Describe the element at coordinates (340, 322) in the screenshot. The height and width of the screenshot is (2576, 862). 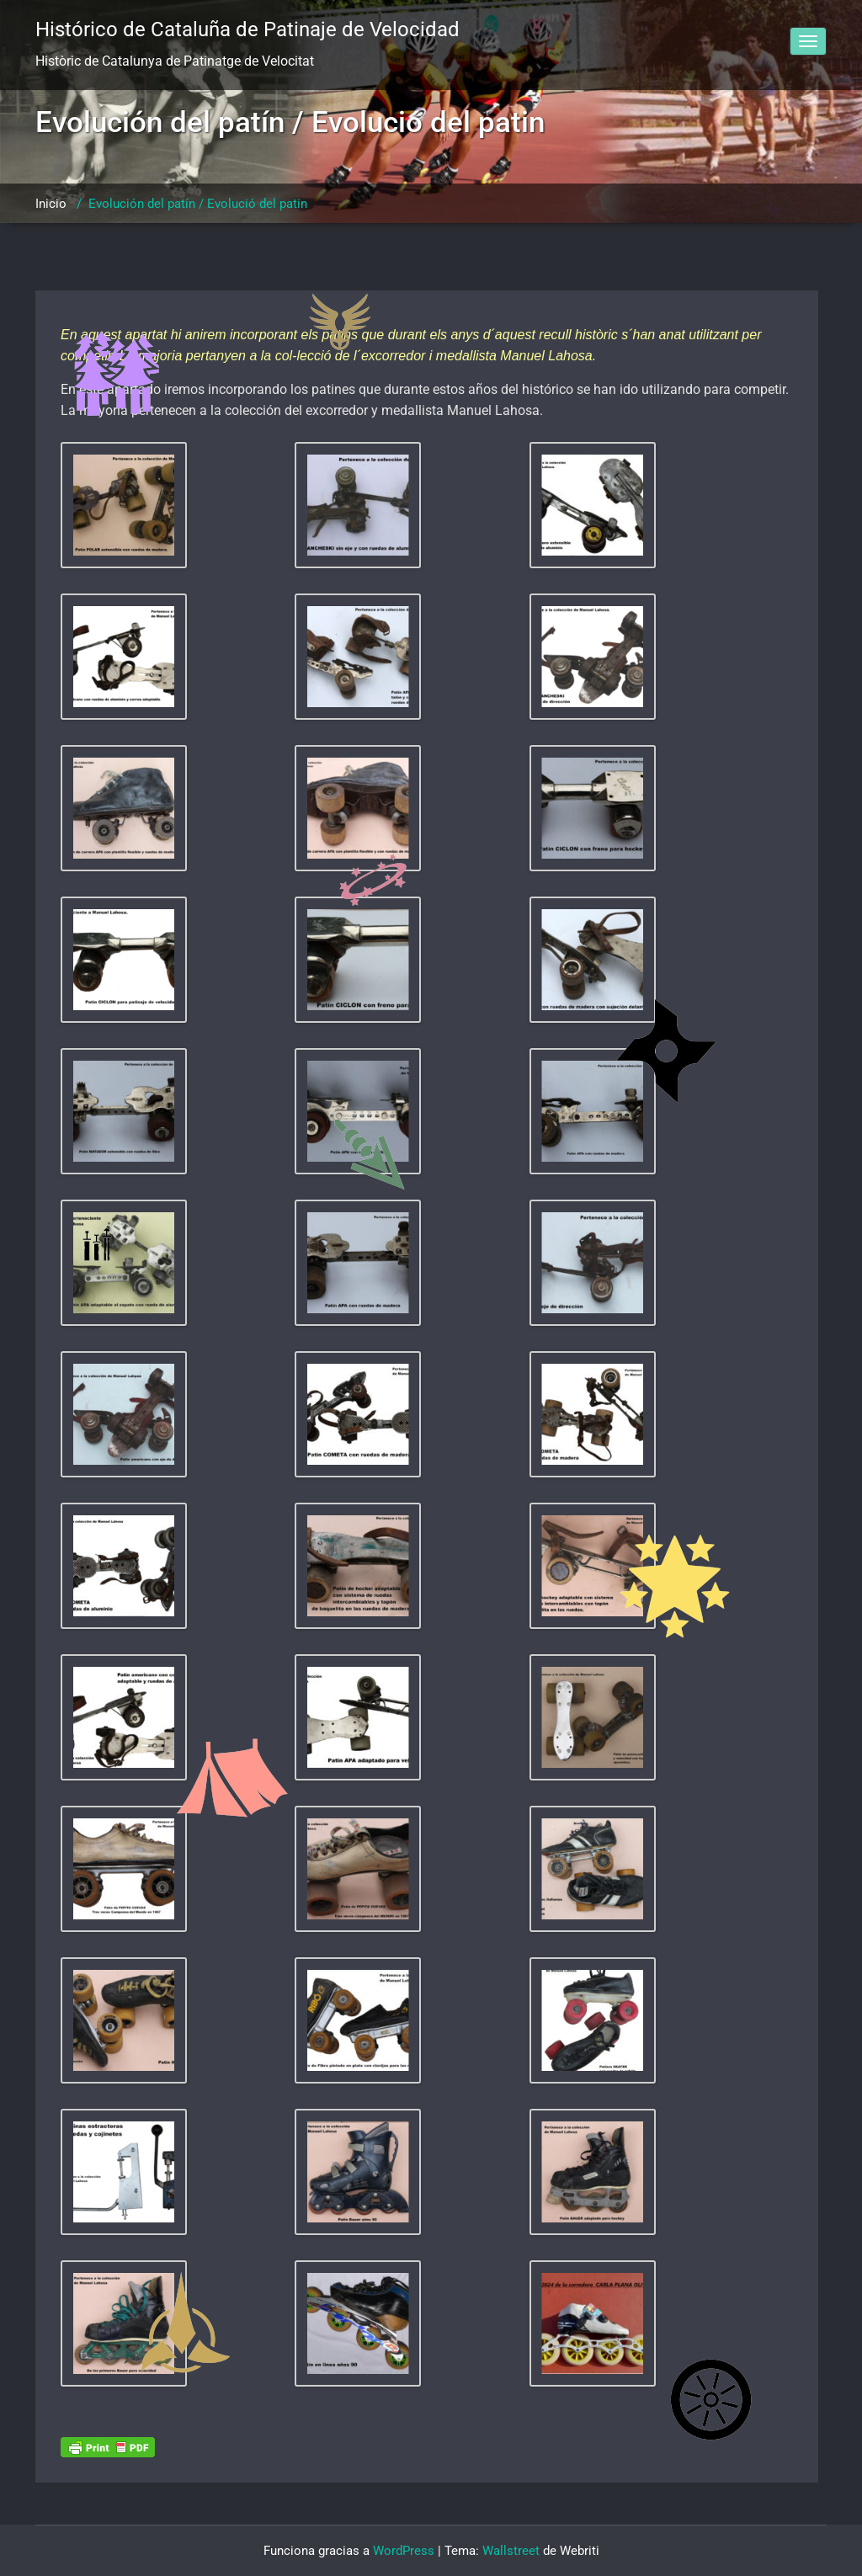
I see `faction or guild emblem in a game interface` at that location.